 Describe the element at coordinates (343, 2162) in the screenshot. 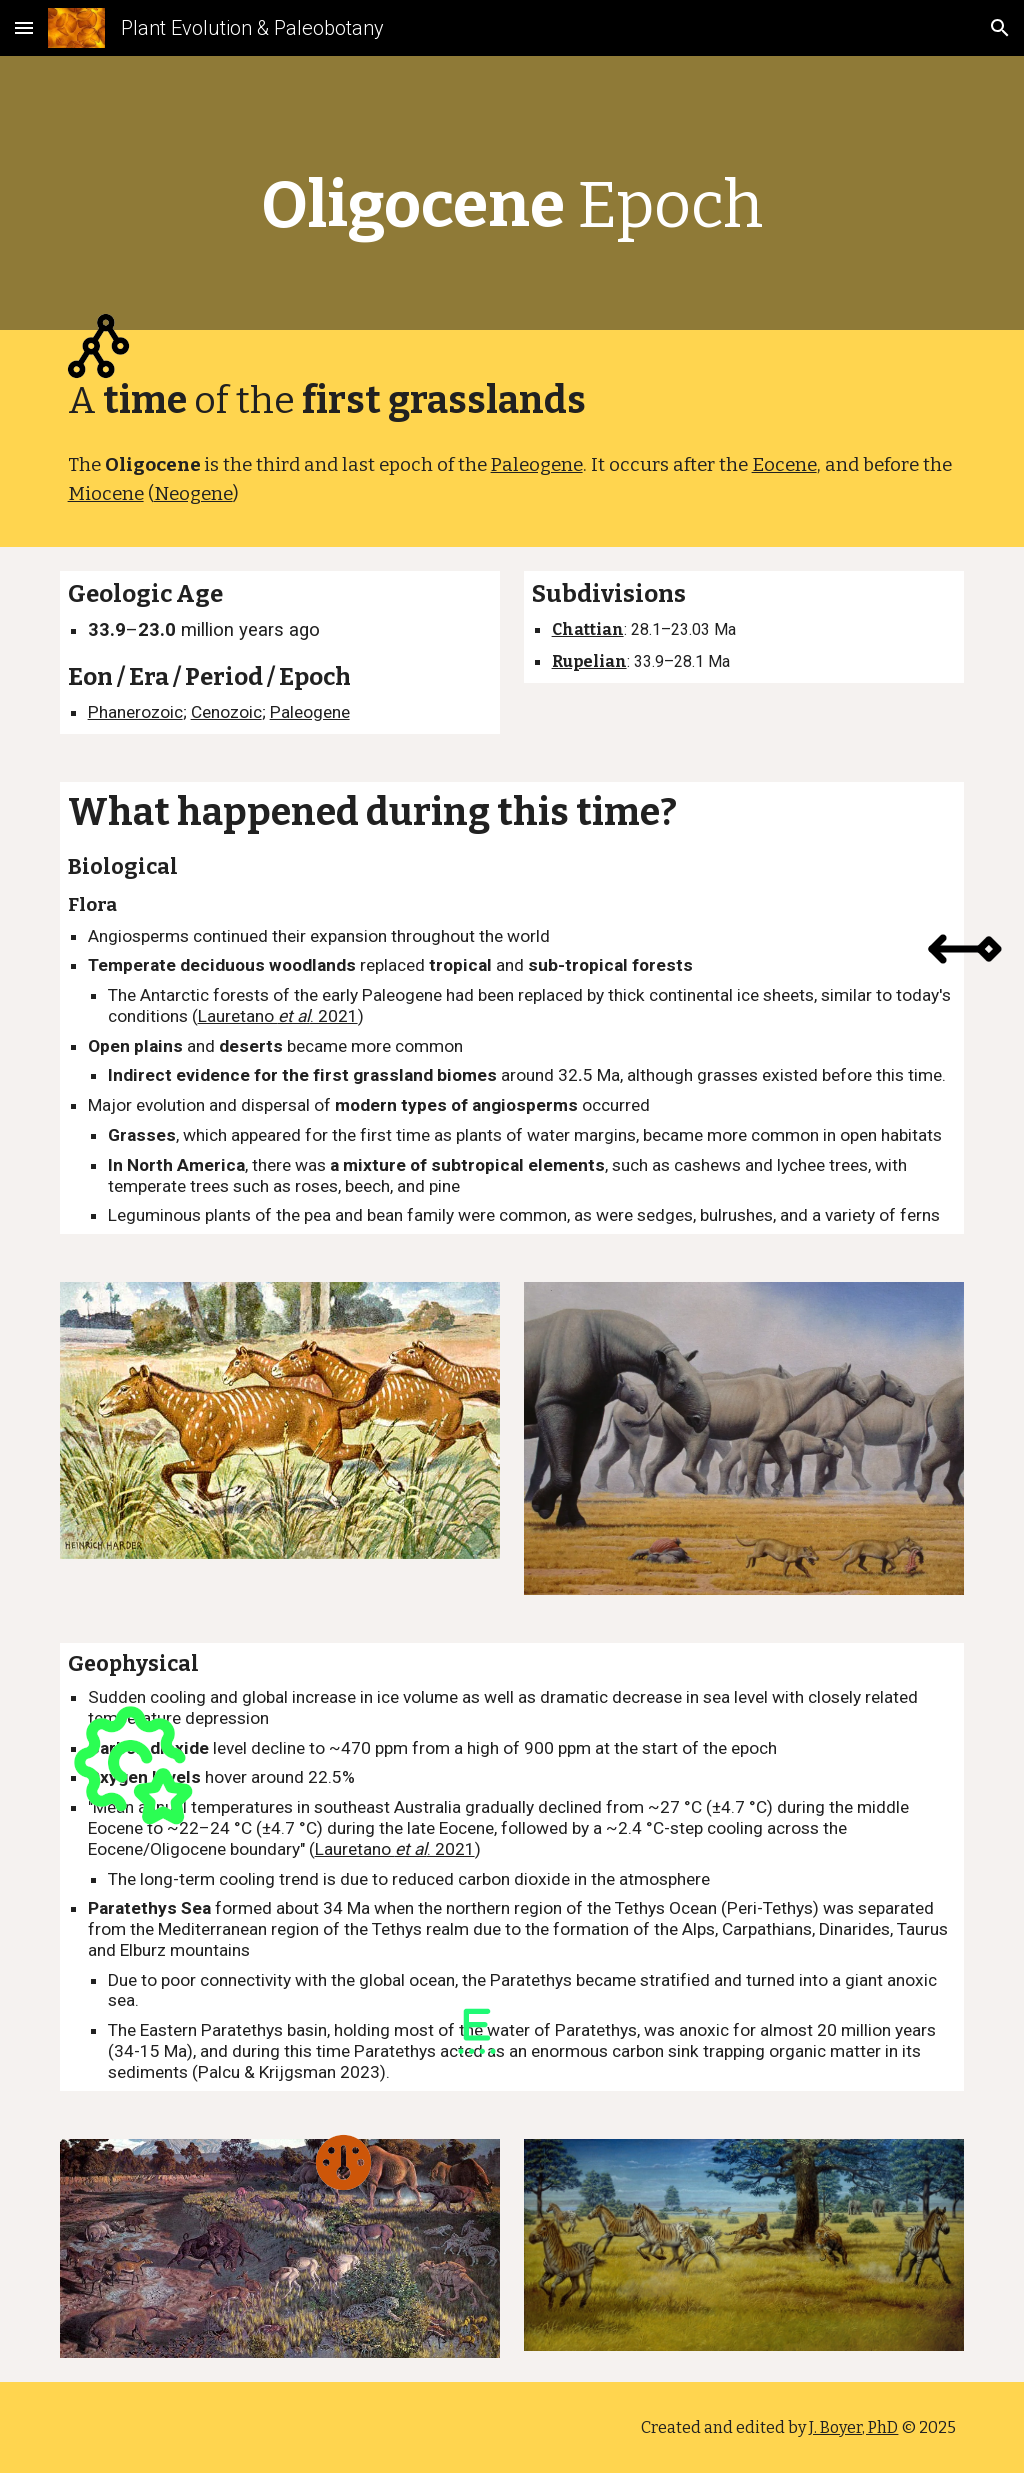

I see `view dashboard or control panel` at that location.